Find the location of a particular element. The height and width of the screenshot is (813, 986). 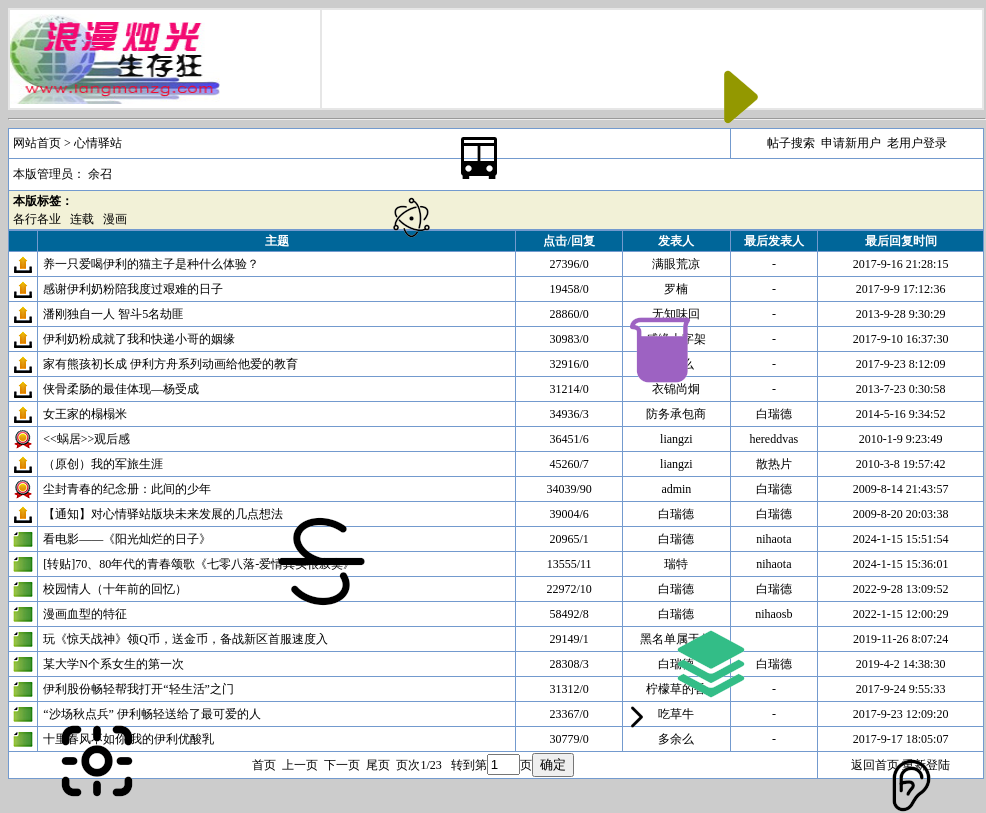

play media or start playback is located at coordinates (741, 97).